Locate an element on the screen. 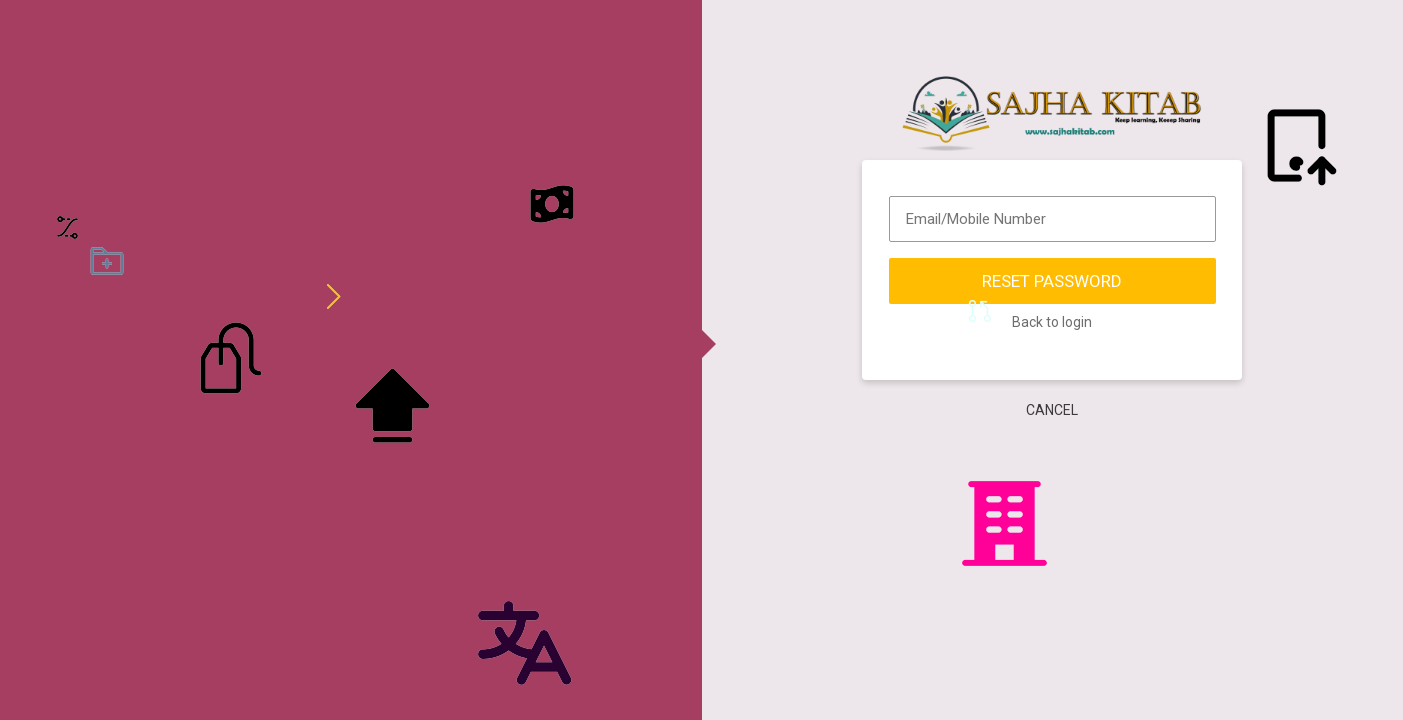 The height and width of the screenshot is (720, 1403). translate text to another language is located at coordinates (521, 644).